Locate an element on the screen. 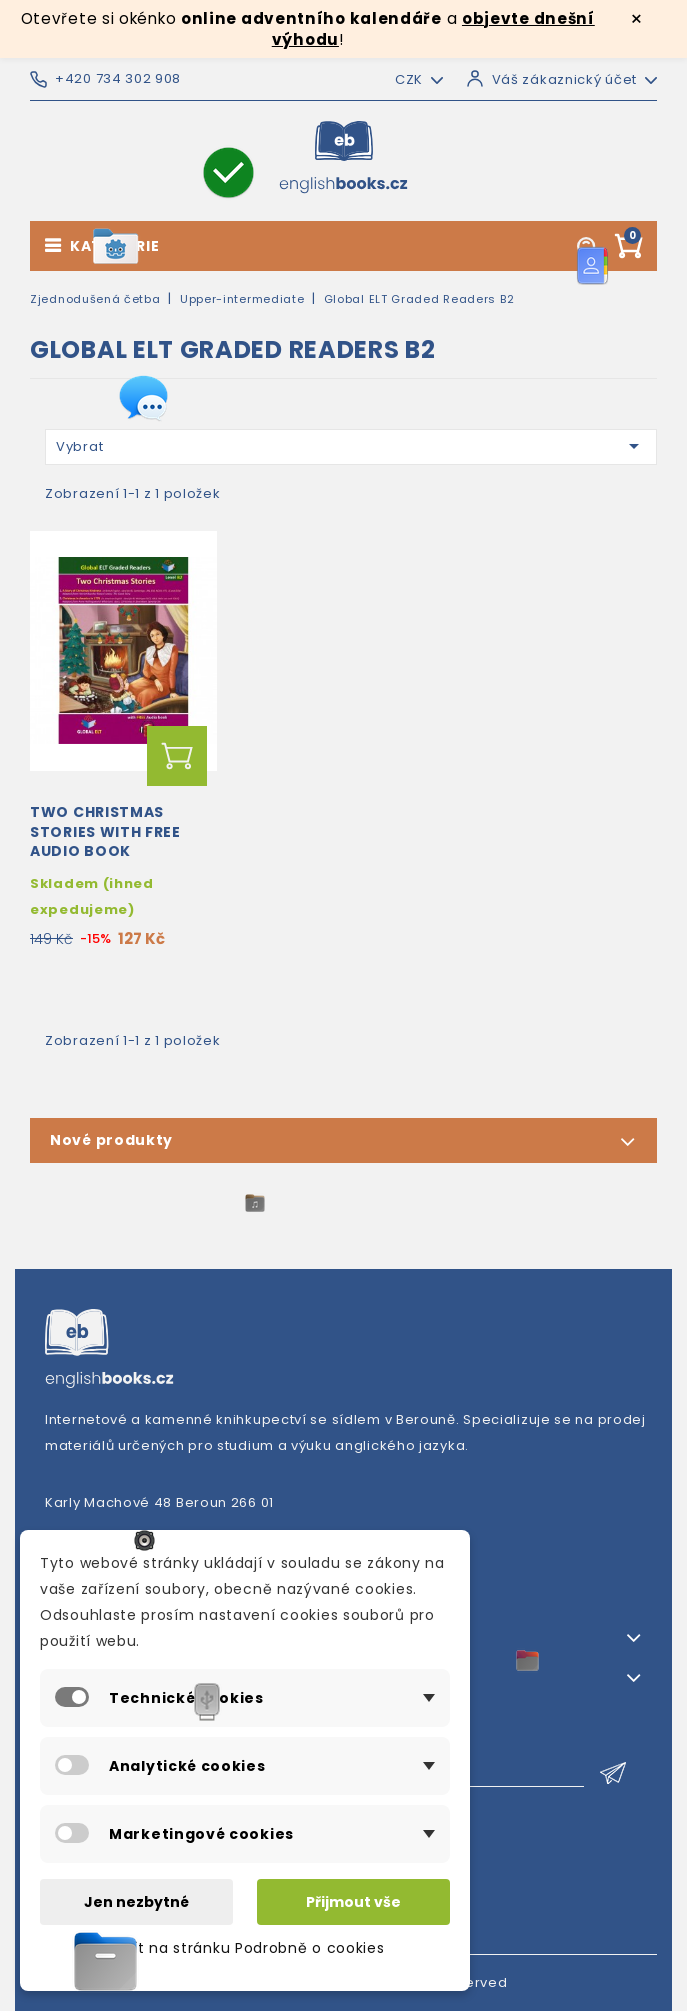 This screenshot has width=687, height=2011. access connected USB storage device is located at coordinates (207, 1702).